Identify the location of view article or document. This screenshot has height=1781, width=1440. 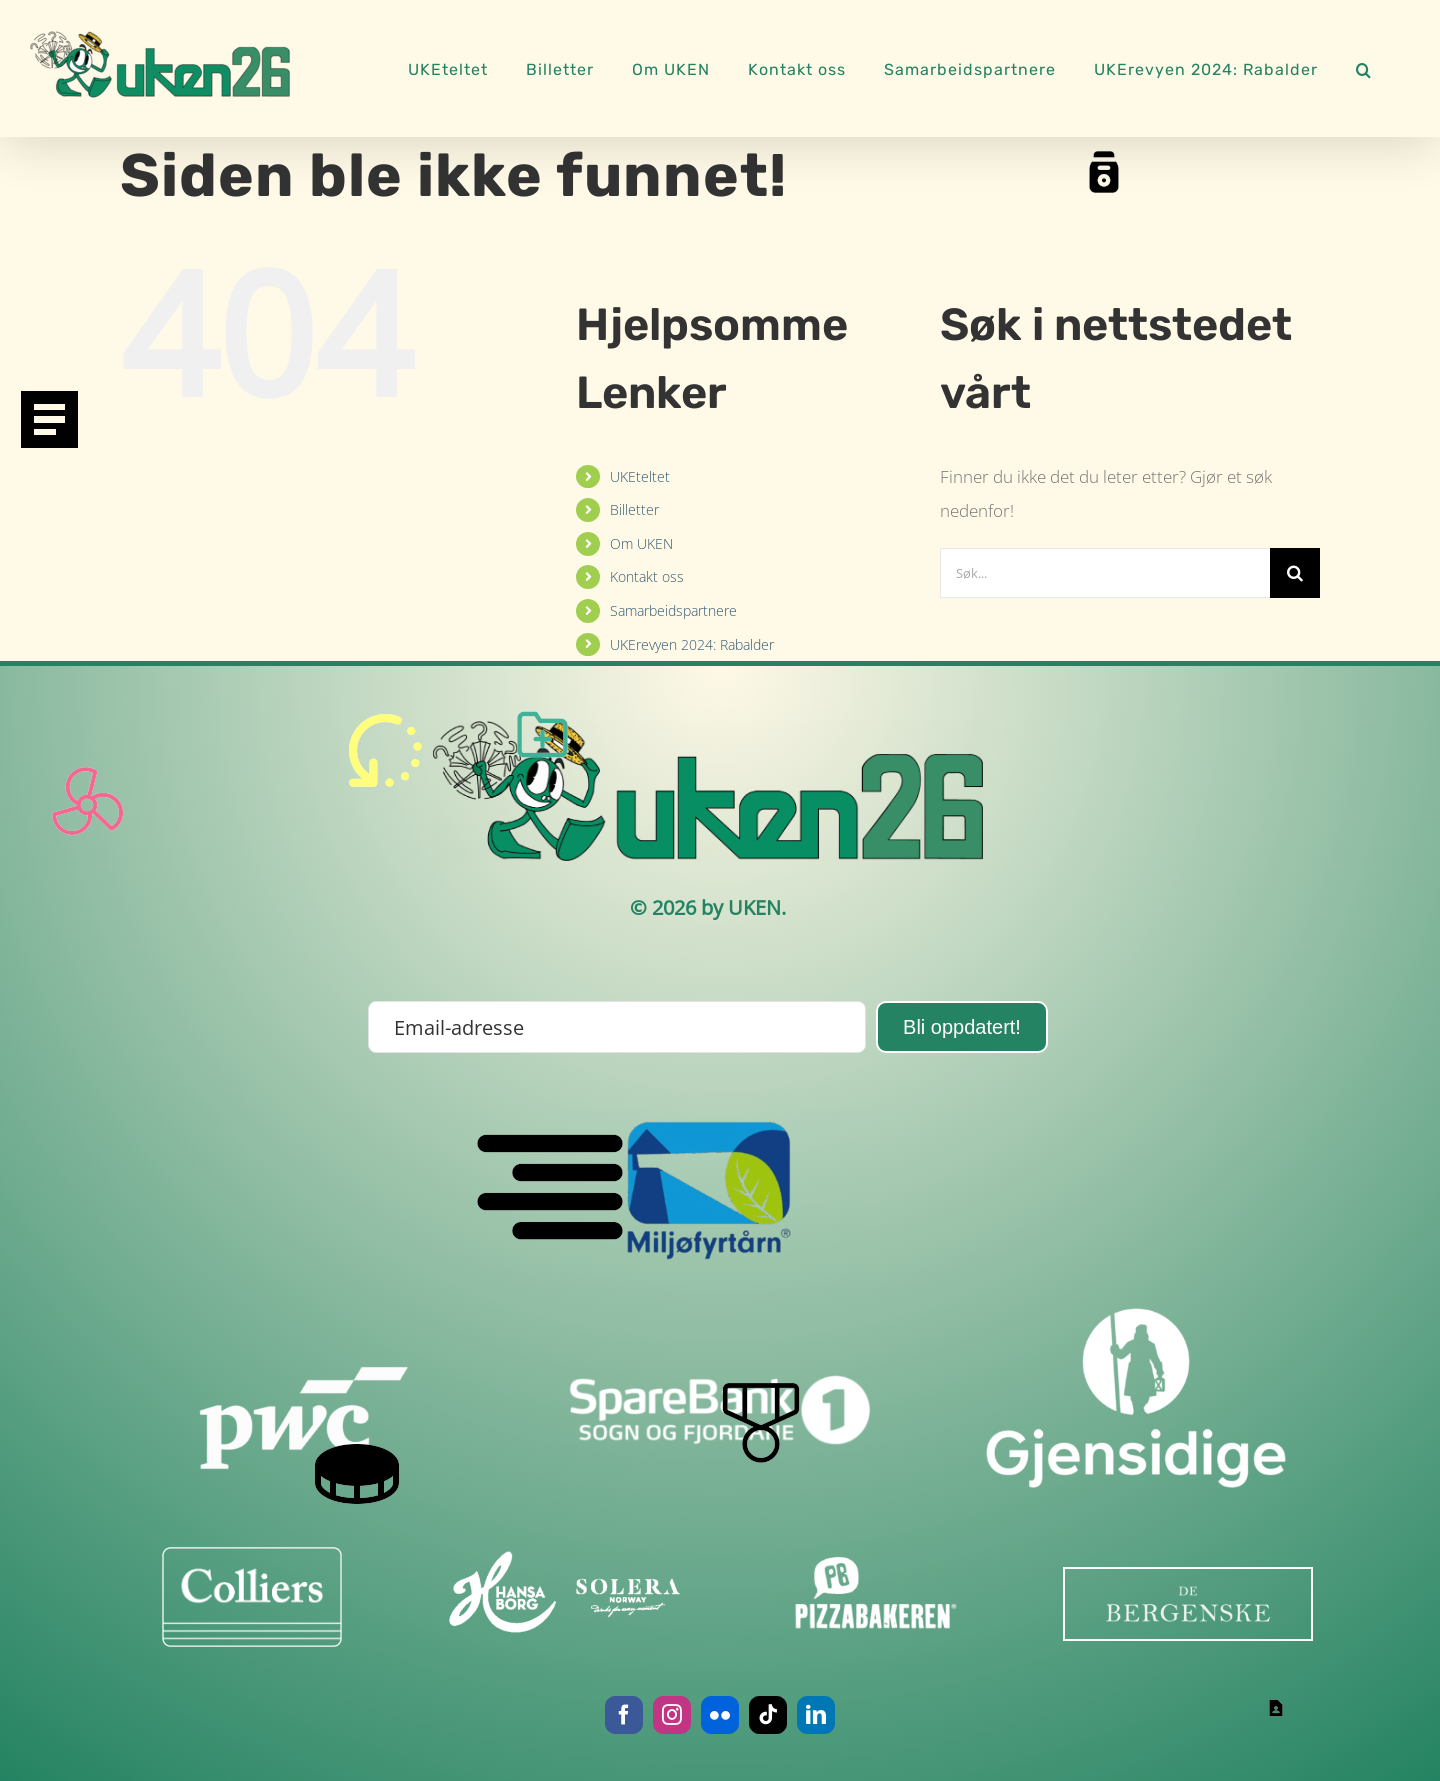
(49, 419).